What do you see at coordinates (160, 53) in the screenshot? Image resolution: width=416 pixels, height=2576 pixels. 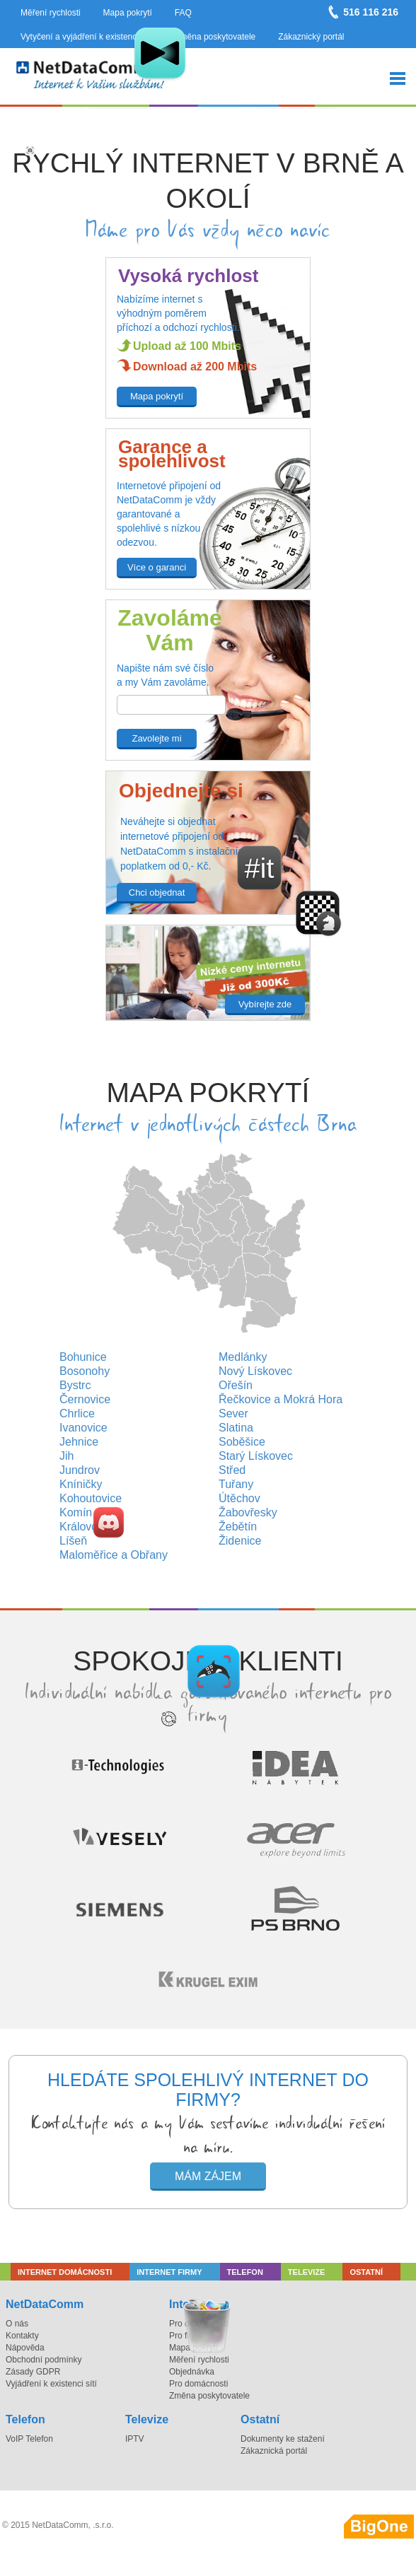 I see `open gitbutler version control app` at bounding box center [160, 53].